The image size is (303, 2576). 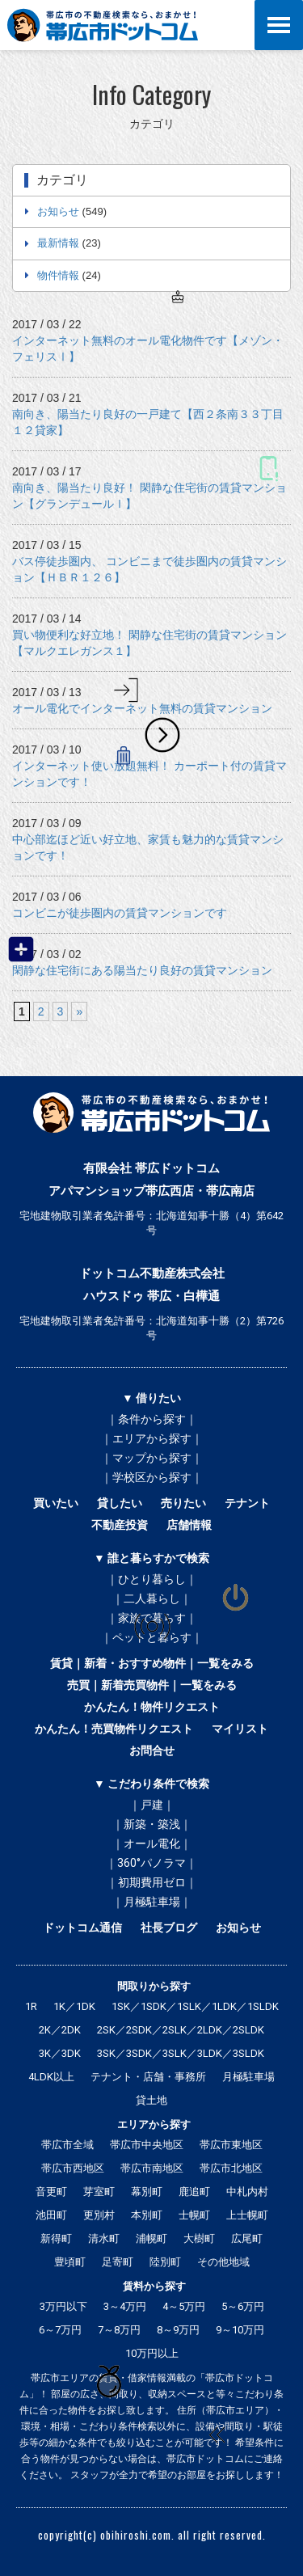 I want to click on add a new item, so click(x=21, y=949).